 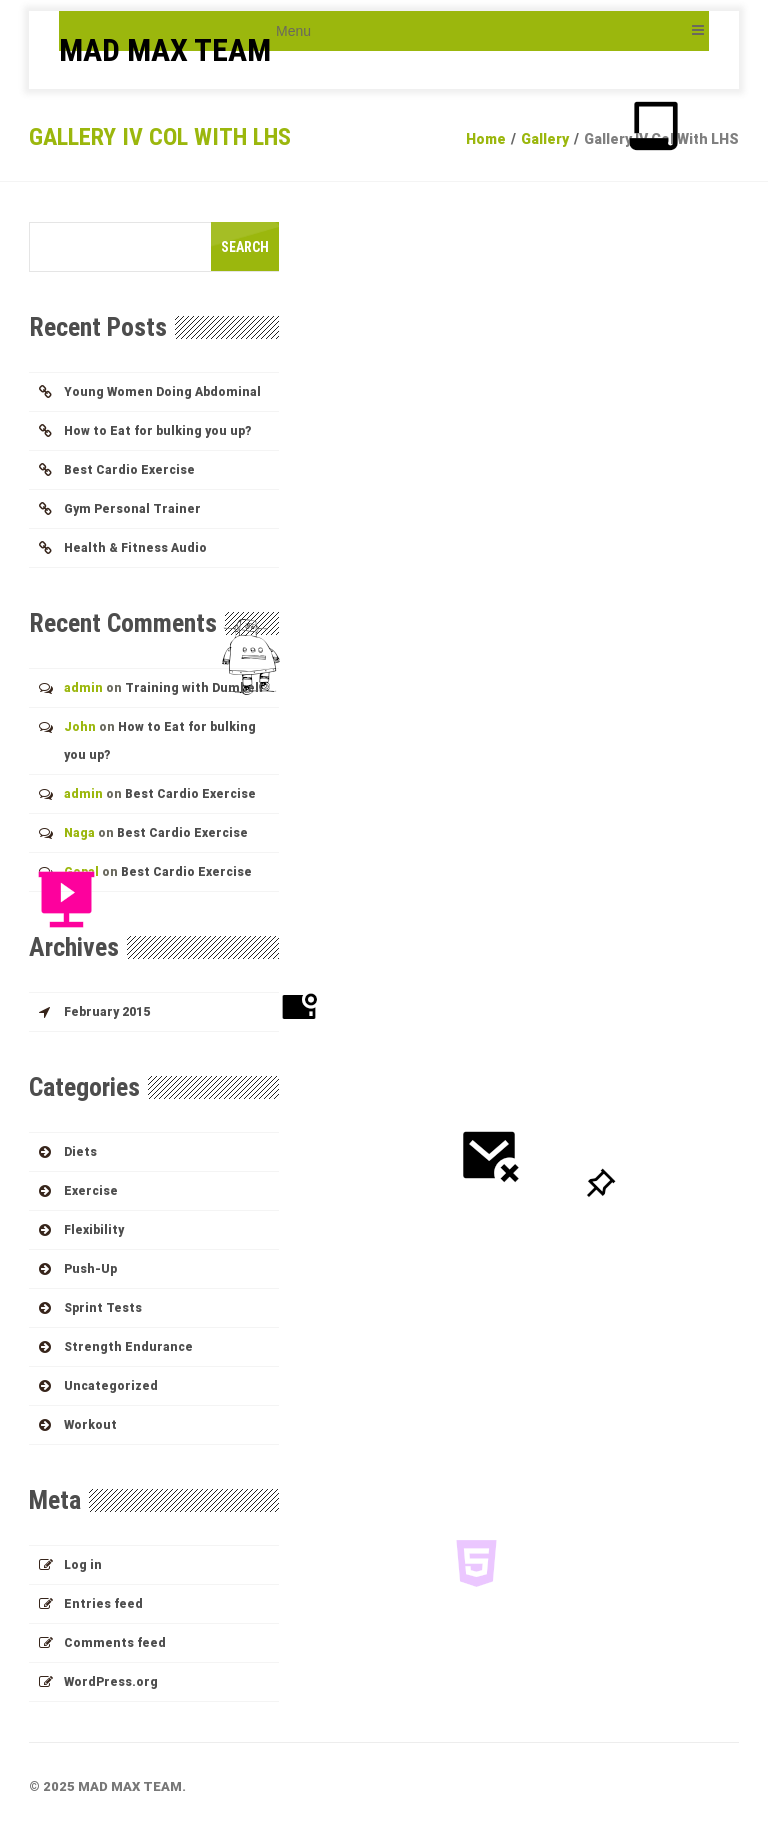 I want to click on delete an email message, so click(x=489, y=1155).